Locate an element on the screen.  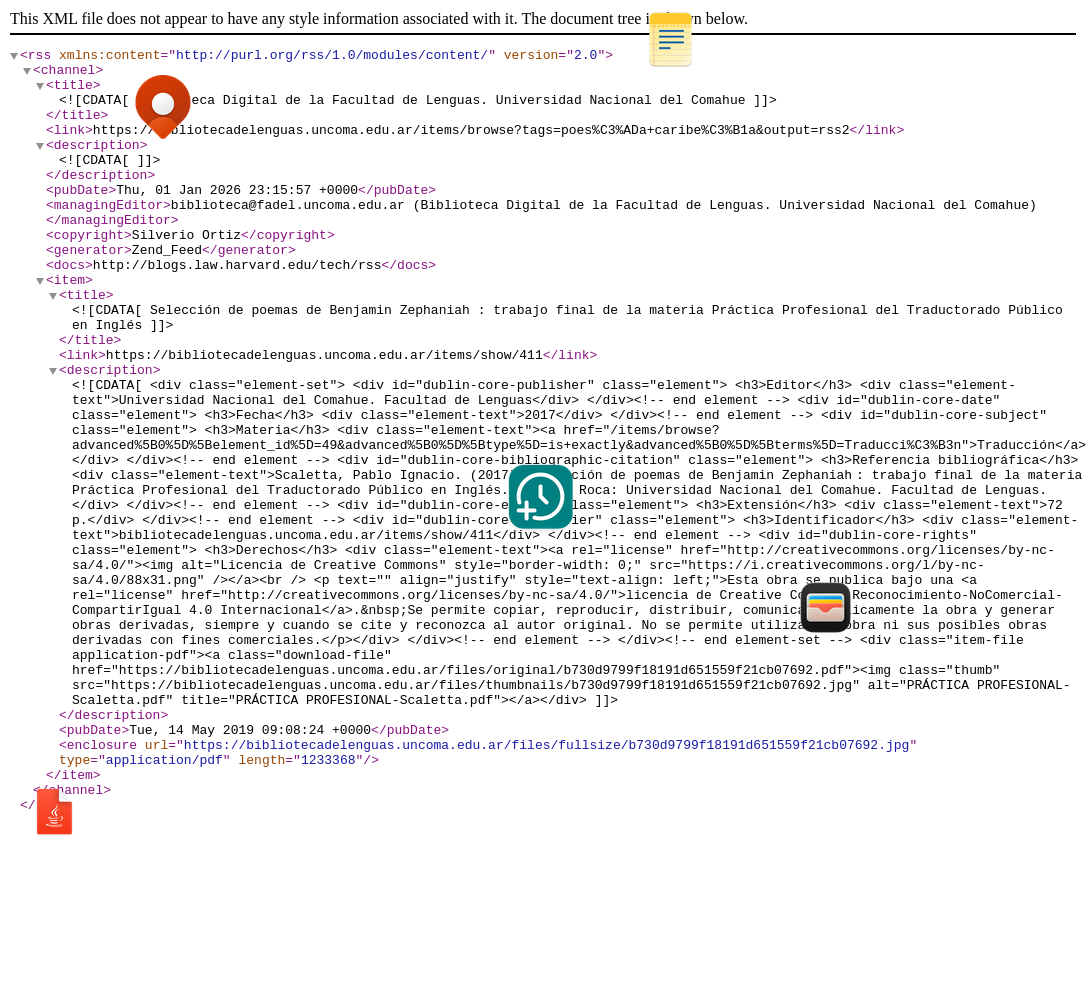
add a new timer or time entry is located at coordinates (540, 496).